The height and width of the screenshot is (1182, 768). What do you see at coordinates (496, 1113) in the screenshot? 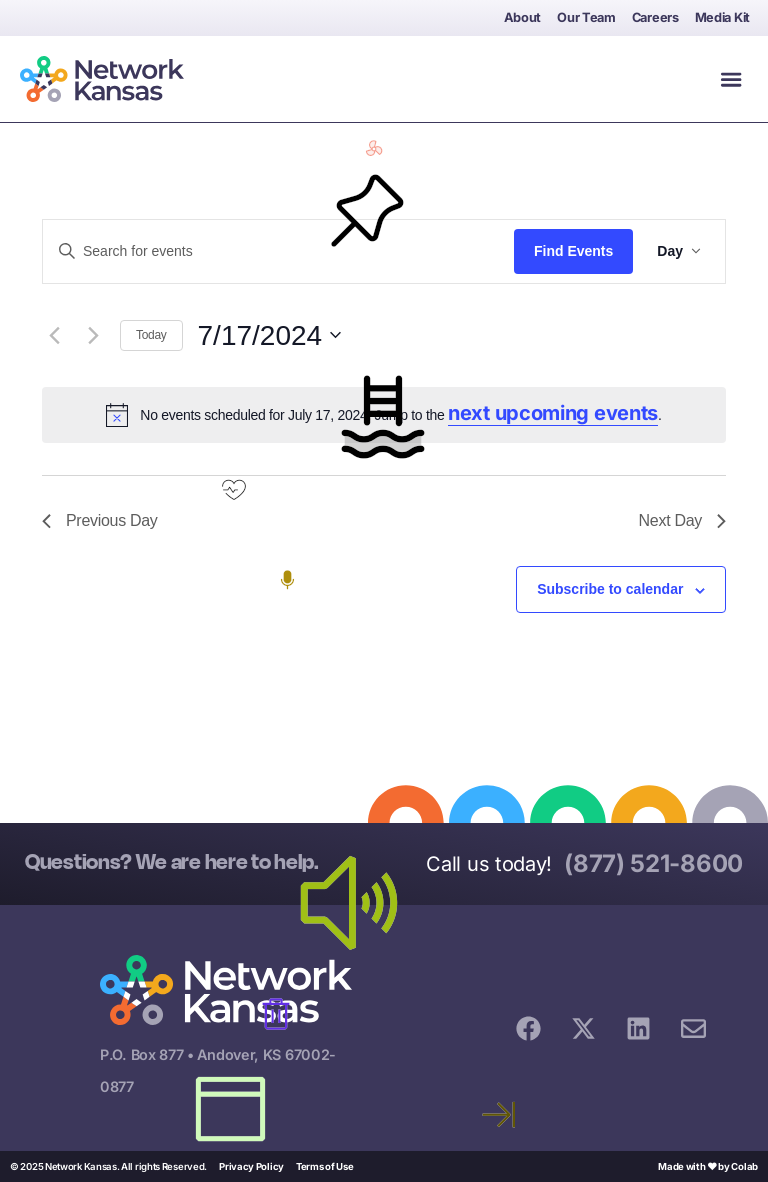
I see `move cursor to the next tab stop` at bounding box center [496, 1113].